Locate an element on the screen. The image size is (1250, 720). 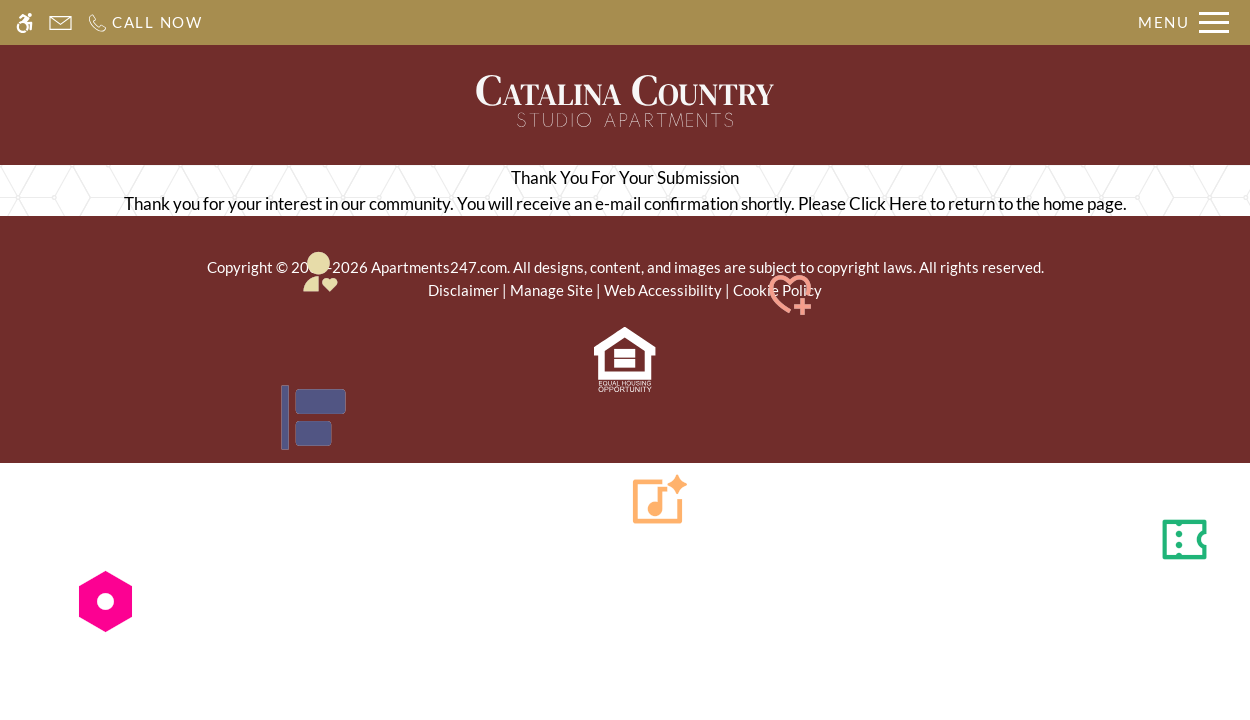
ai-powered music or audio generation is located at coordinates (657, 501).